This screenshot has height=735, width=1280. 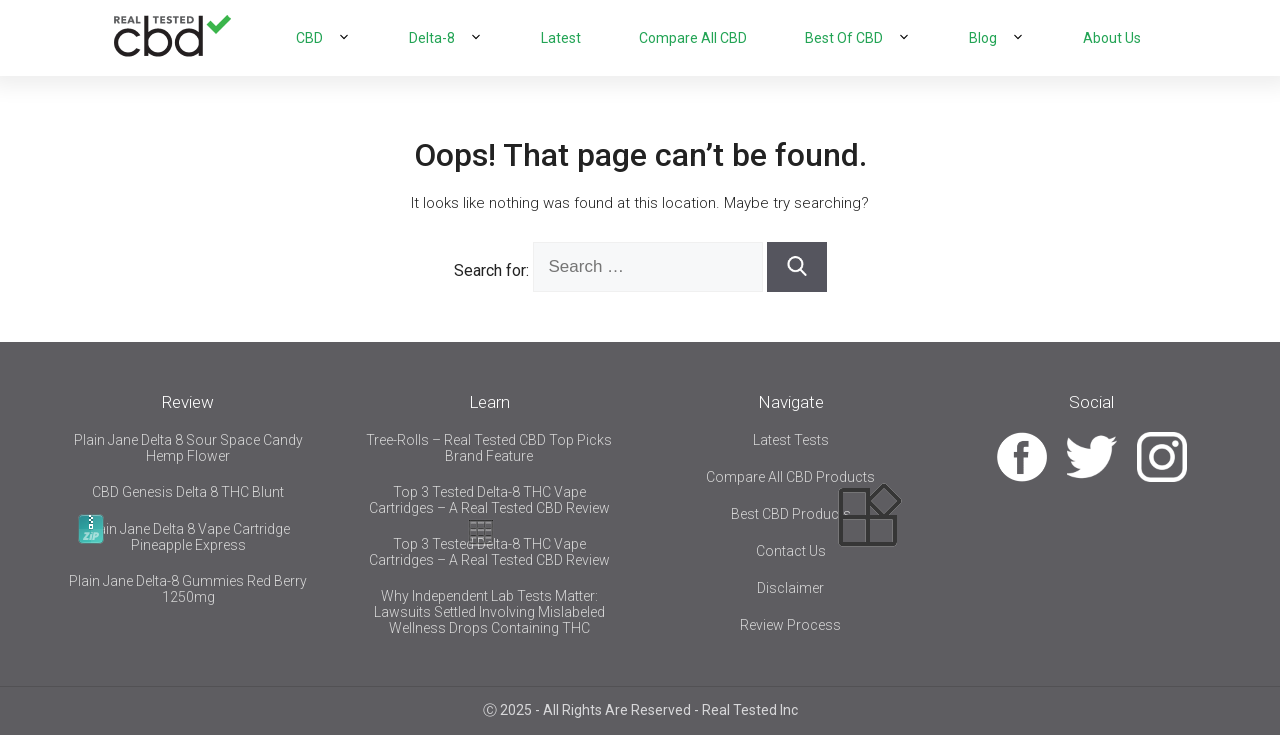 What do you see at coordinates (480, 533) in the screenshot?
I see `switch to grid view layout` at bounding box center [480, 533].